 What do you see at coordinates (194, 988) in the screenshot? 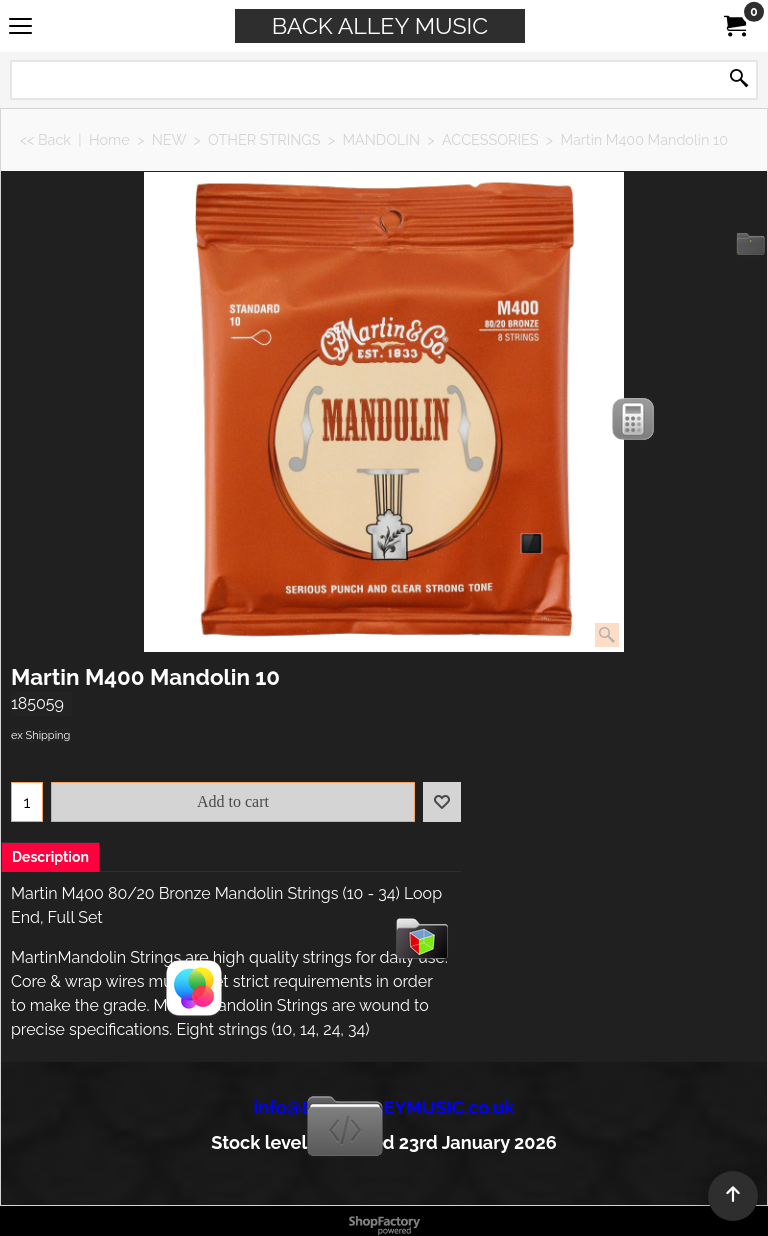
I see `open Game Center settings` at bounding box center [194, 988].